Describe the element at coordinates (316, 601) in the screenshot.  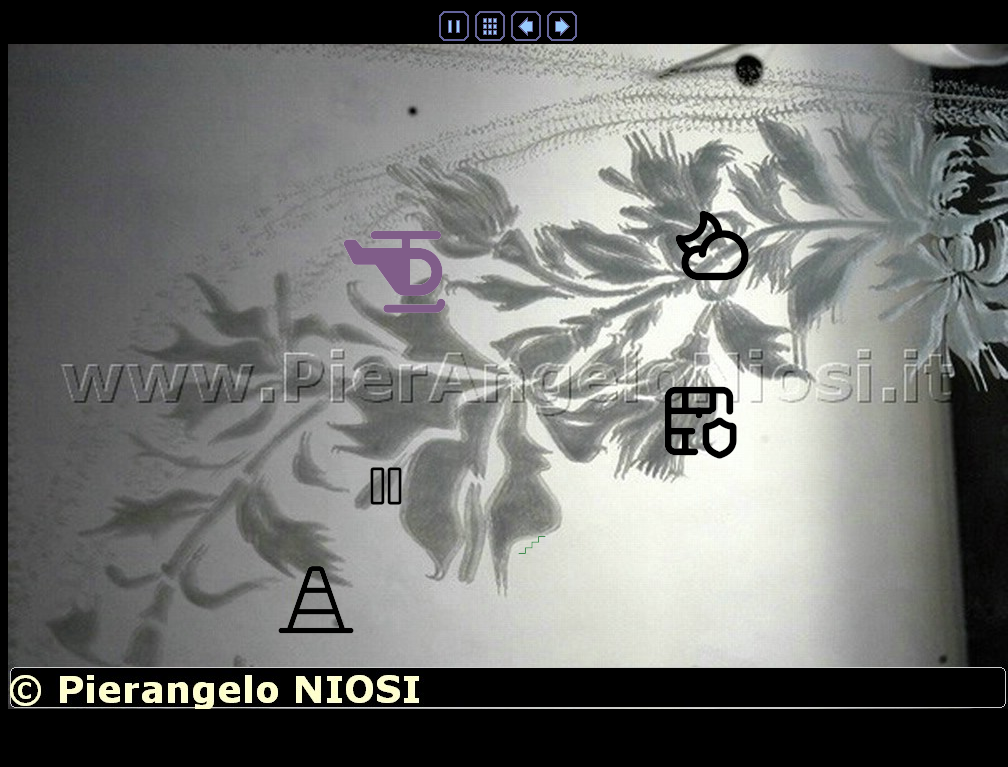
I see `indicates area under construction or maintenance` at that location.